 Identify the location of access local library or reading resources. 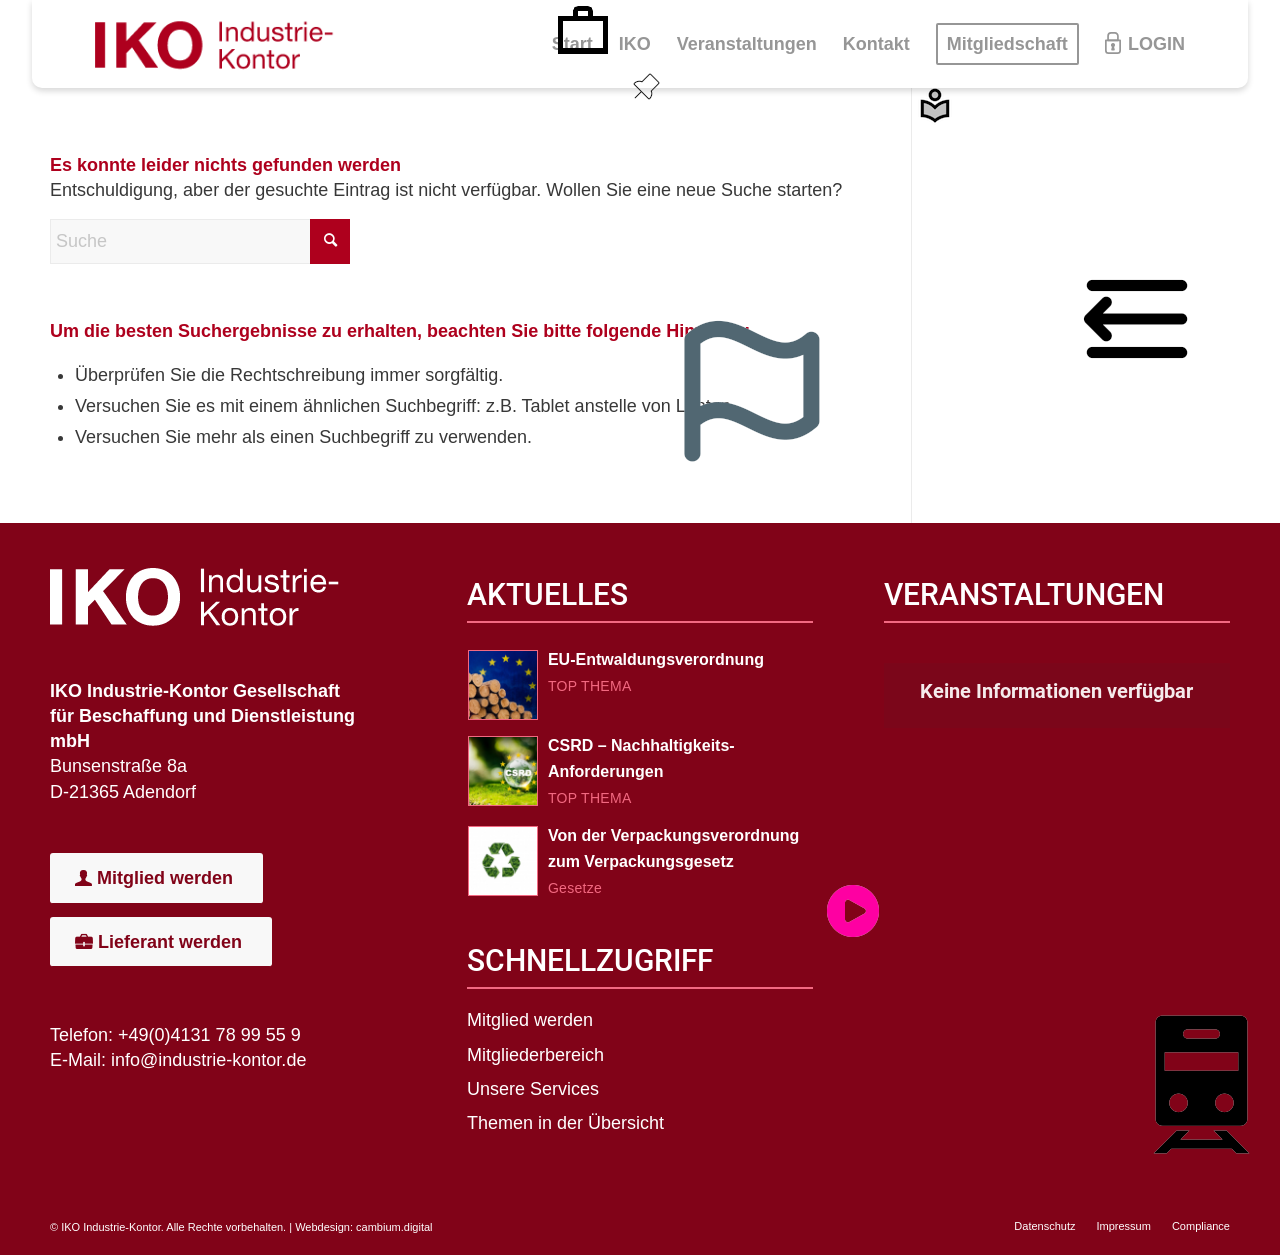
(935, 106).